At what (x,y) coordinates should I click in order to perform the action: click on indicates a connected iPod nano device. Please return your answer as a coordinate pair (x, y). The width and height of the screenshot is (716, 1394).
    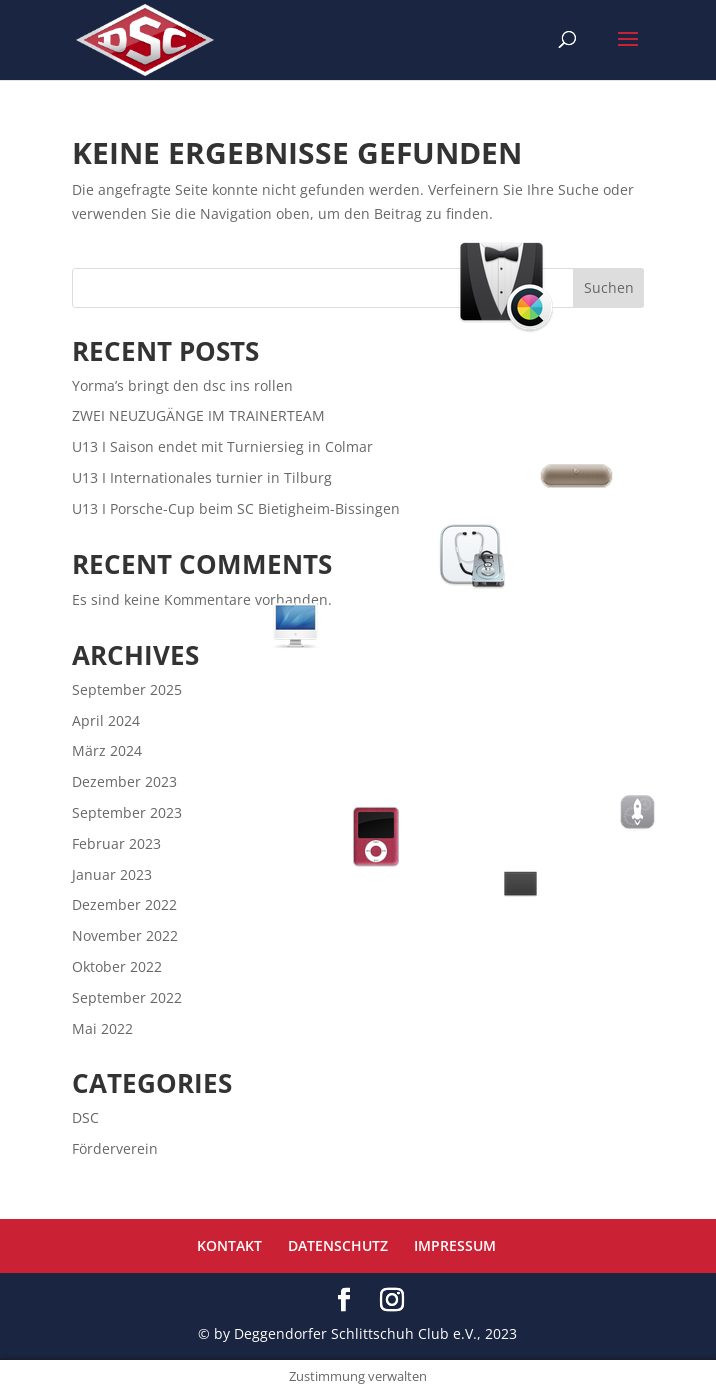
    Looking at the image, I should click on (376, 823).